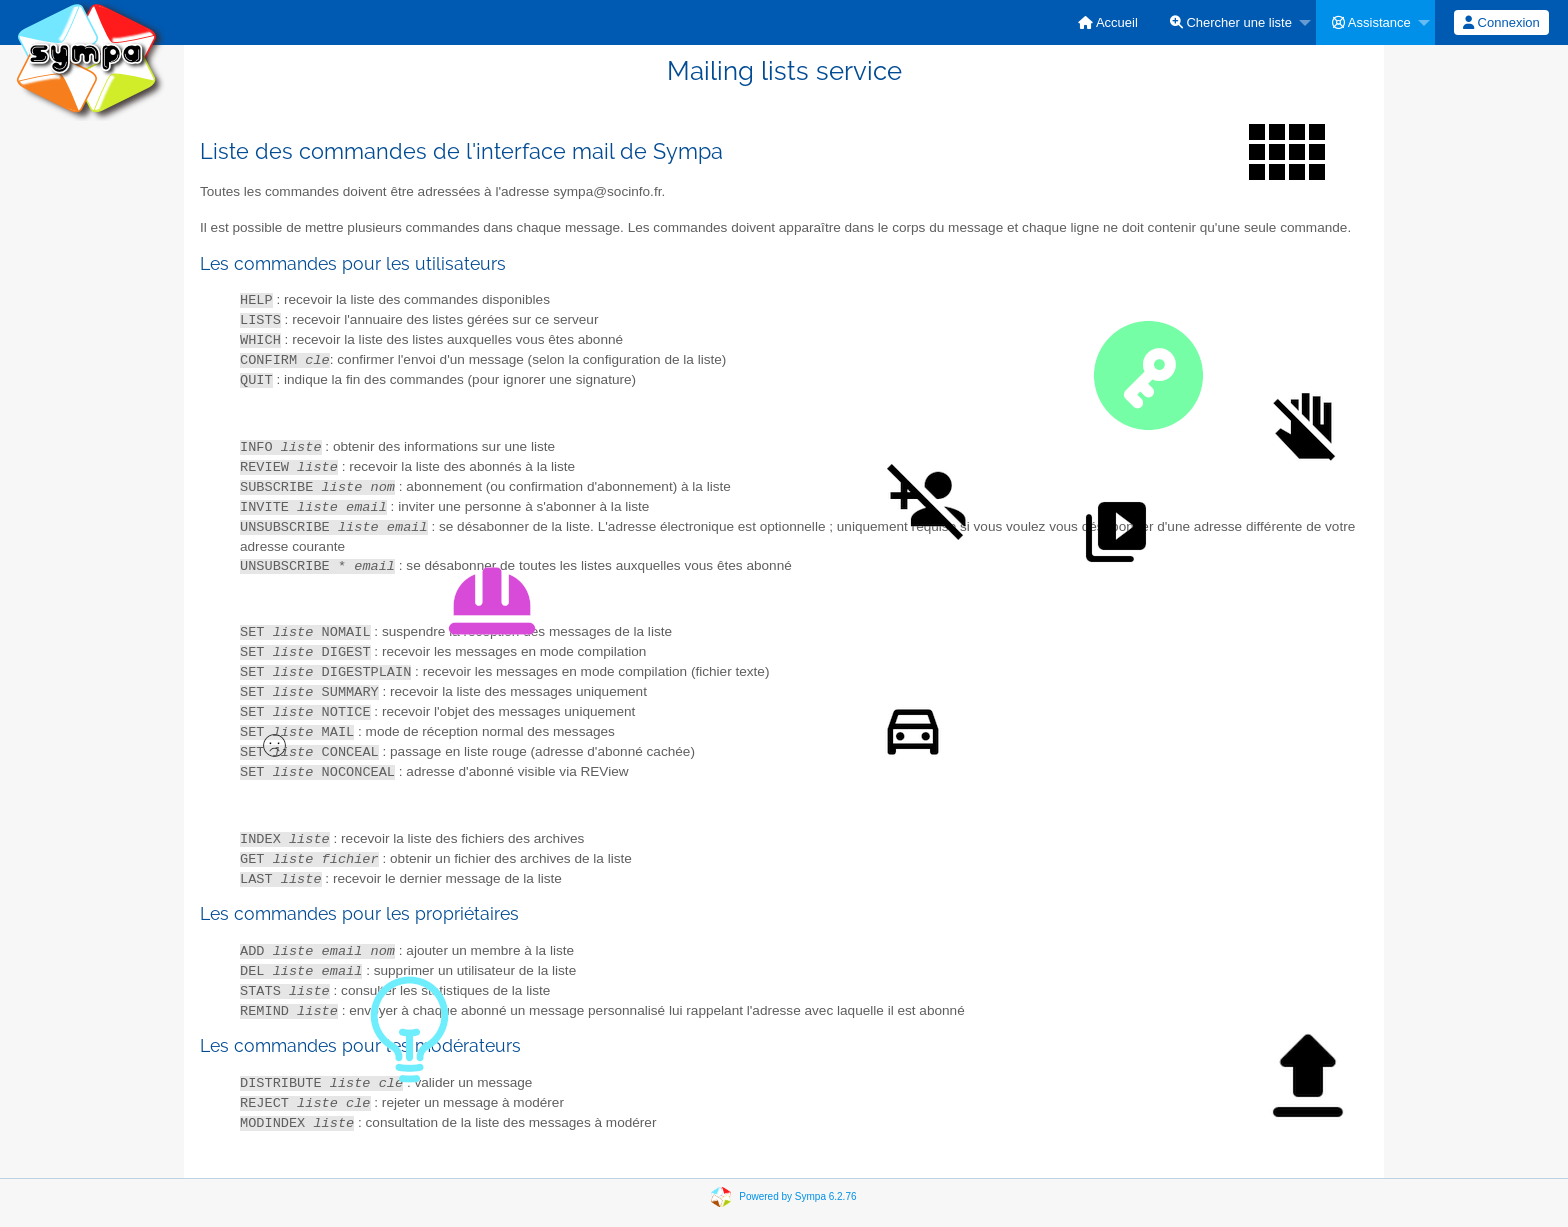 The image size is (1568, 1227). What do you see at coordinates (1285, 152) in the screenshot?
I see `switch to comfortable grid view` at bounding box center [1285, 152].